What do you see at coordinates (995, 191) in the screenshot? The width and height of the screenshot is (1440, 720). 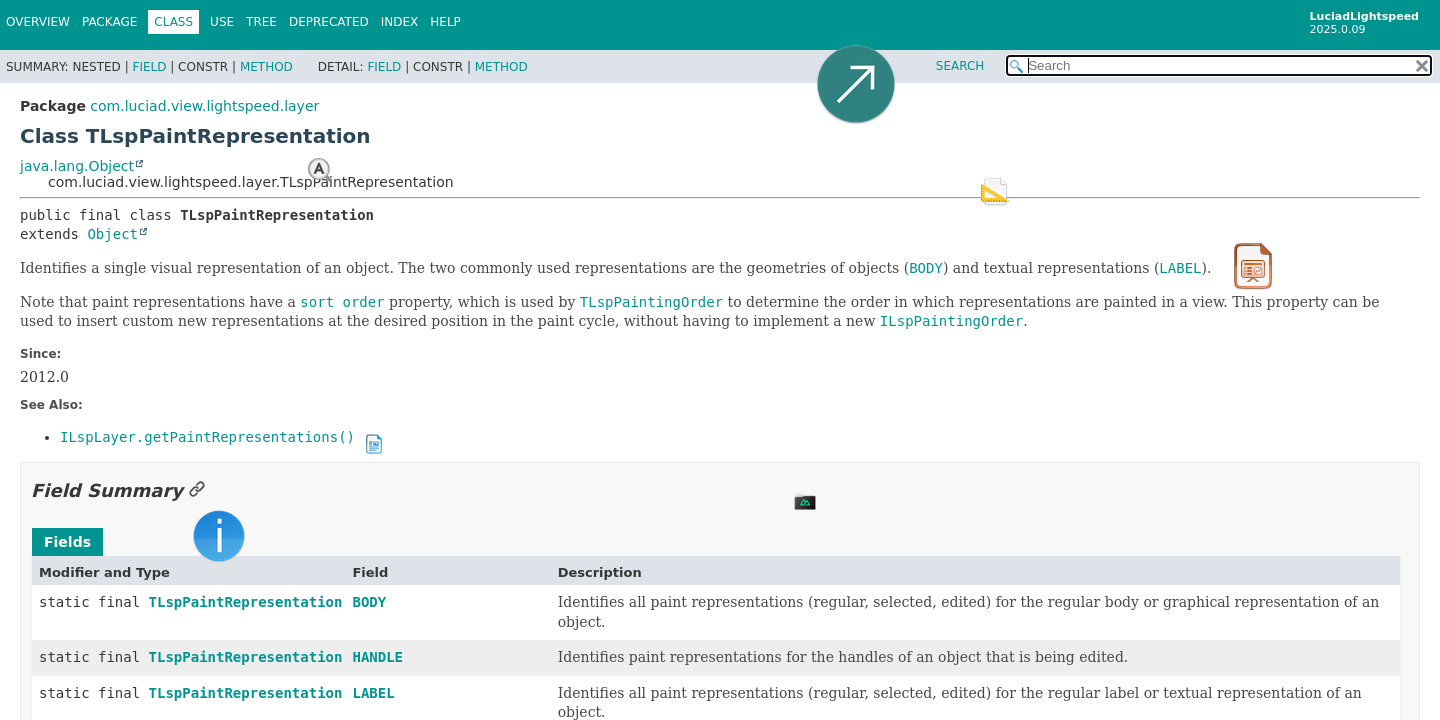 I see `configure page layout and formatting options` at bounding box center [995, 191].